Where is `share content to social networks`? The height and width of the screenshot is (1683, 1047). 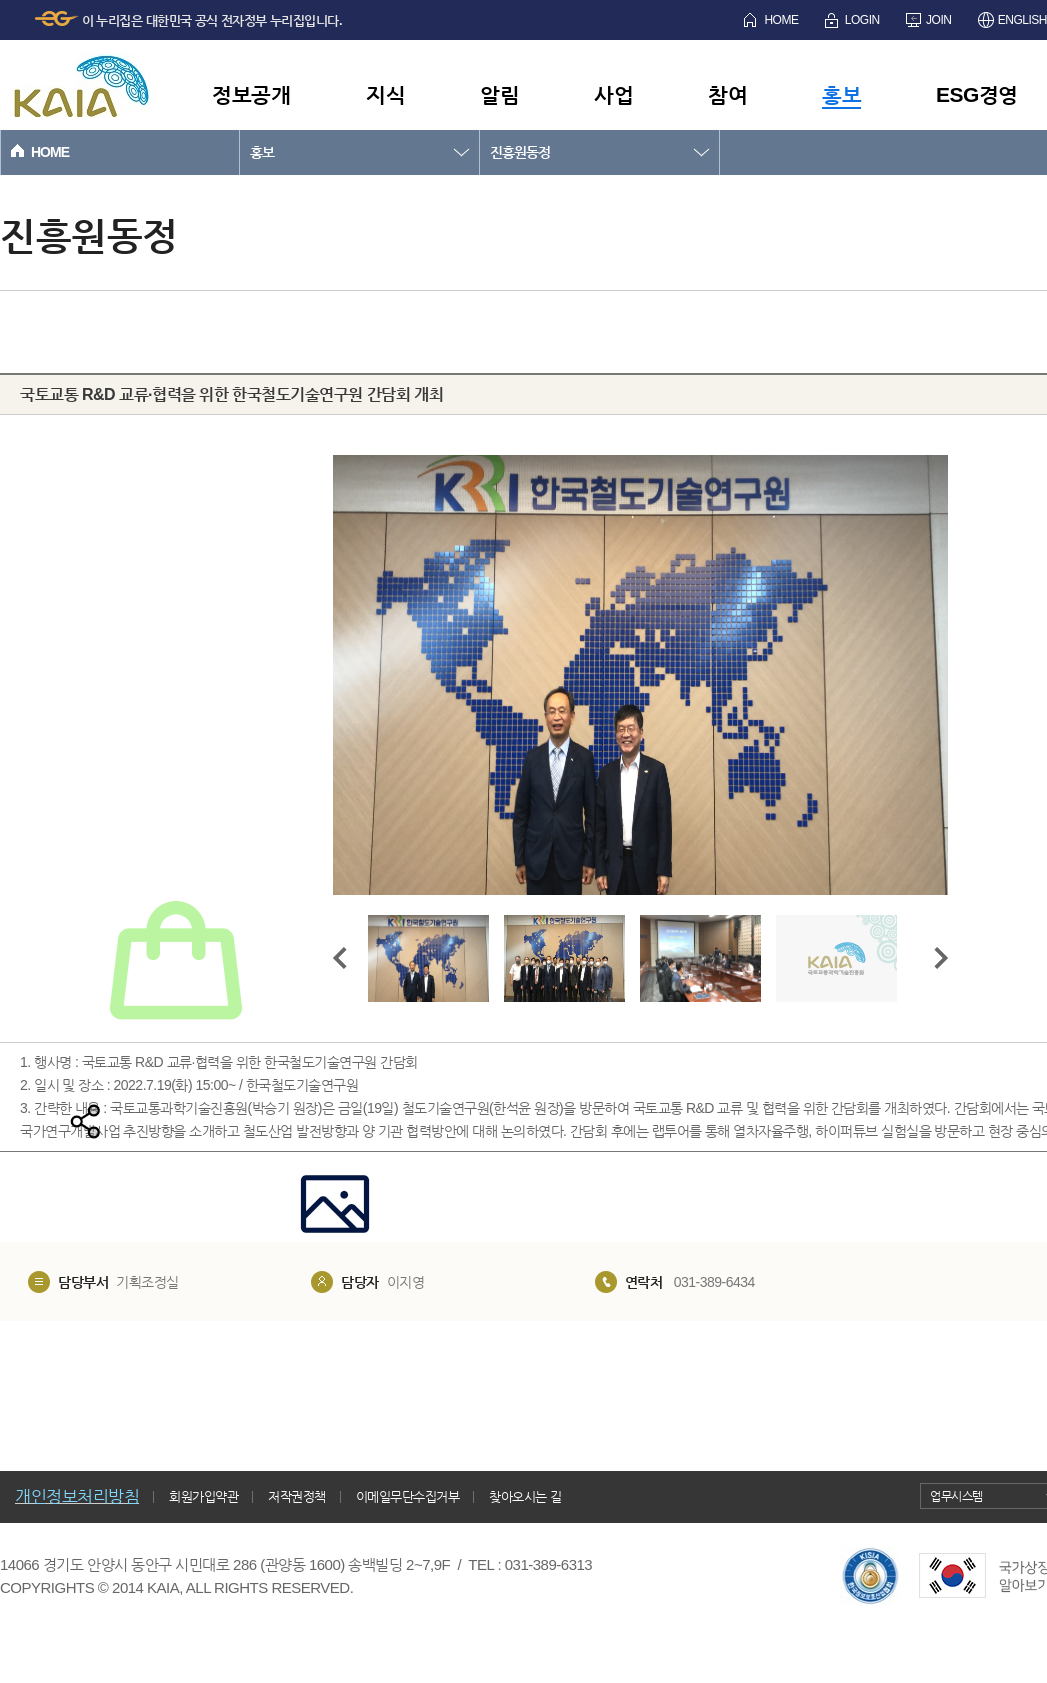
share content to social networks is located at coordinates (86, 1121).